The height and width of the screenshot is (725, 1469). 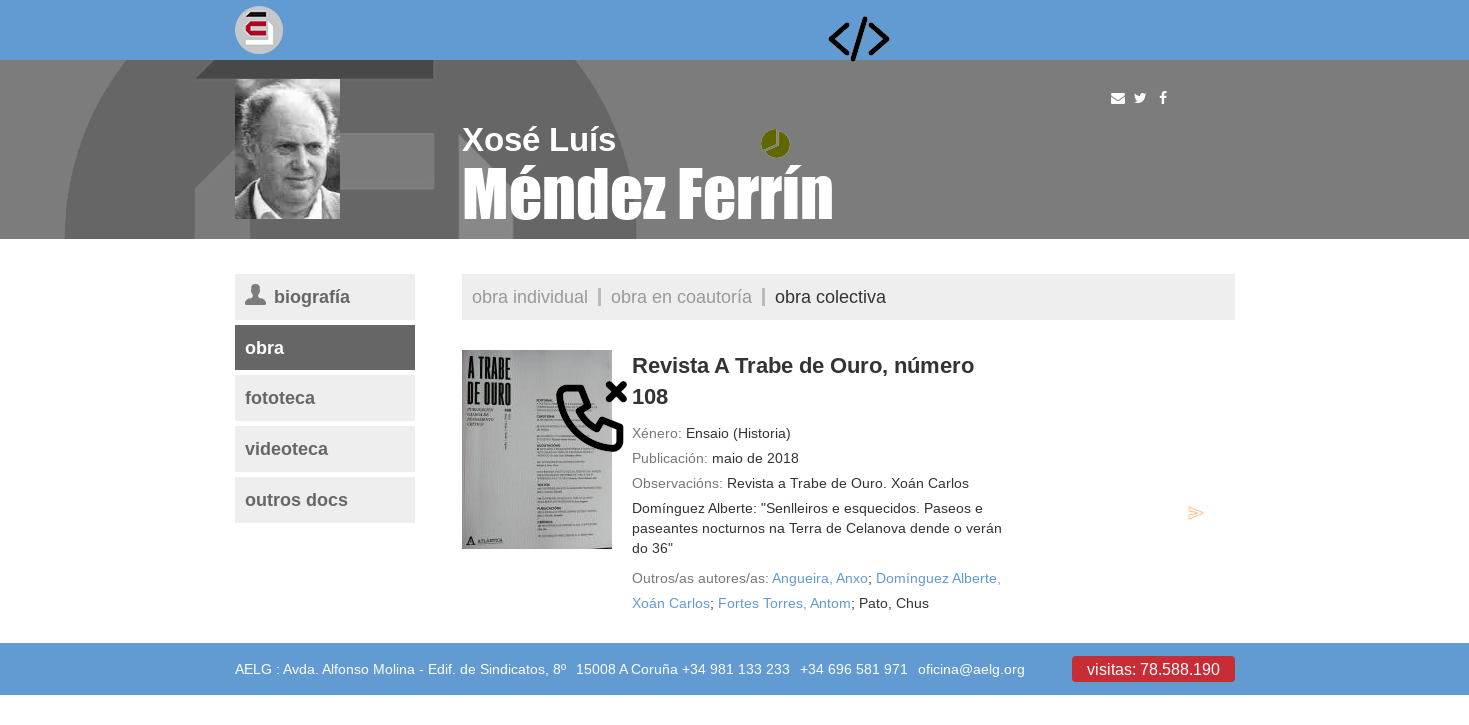 What do you see at coordinates (1196, 513) in the screenshot?
I see `send a message or email` at bounding box center [1196, 513].